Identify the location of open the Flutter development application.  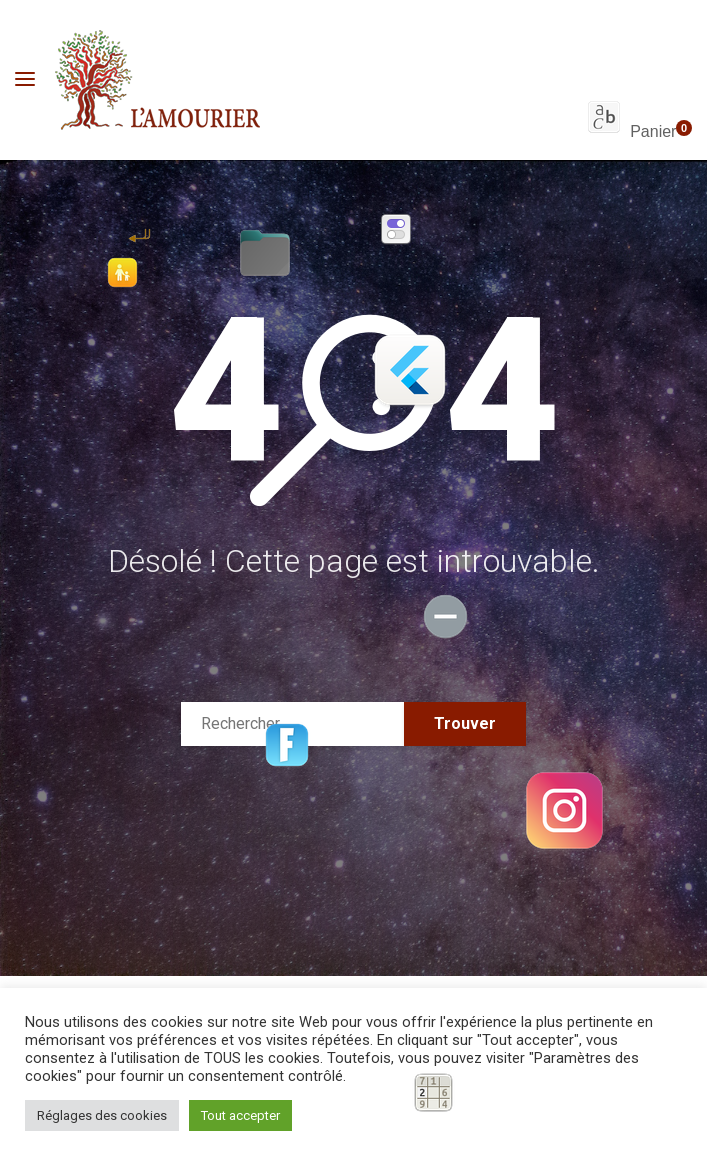
(410, 370).